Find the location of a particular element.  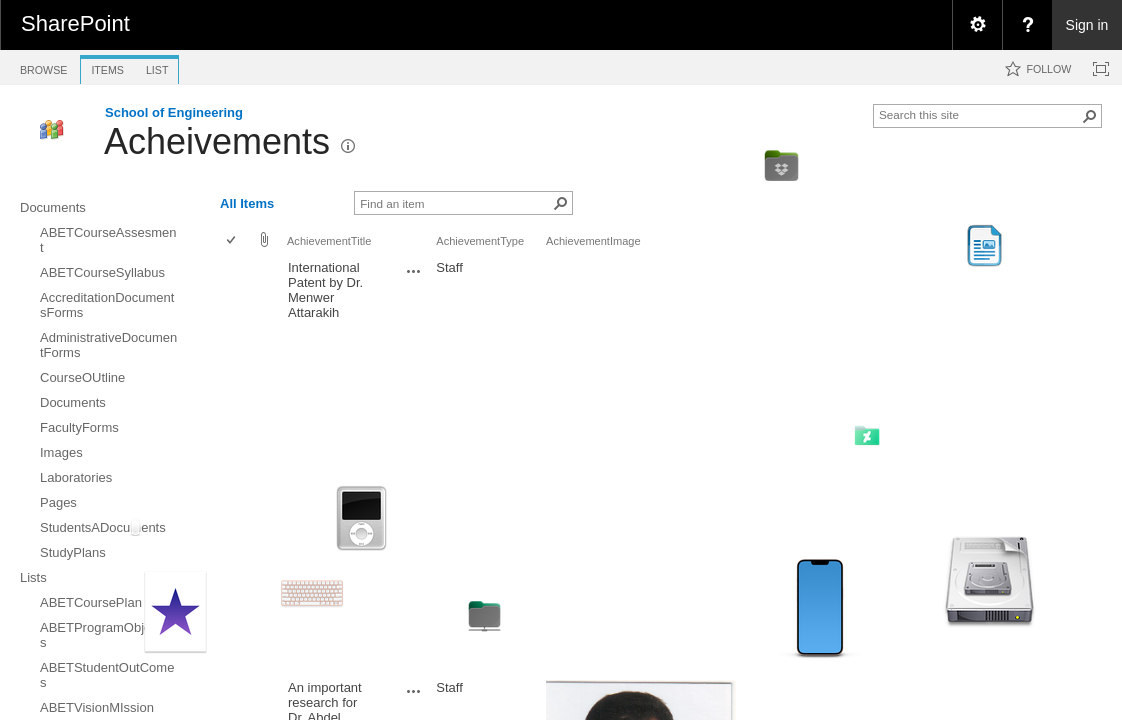

mount or access a disk image file is located at coordinates (988, 579).